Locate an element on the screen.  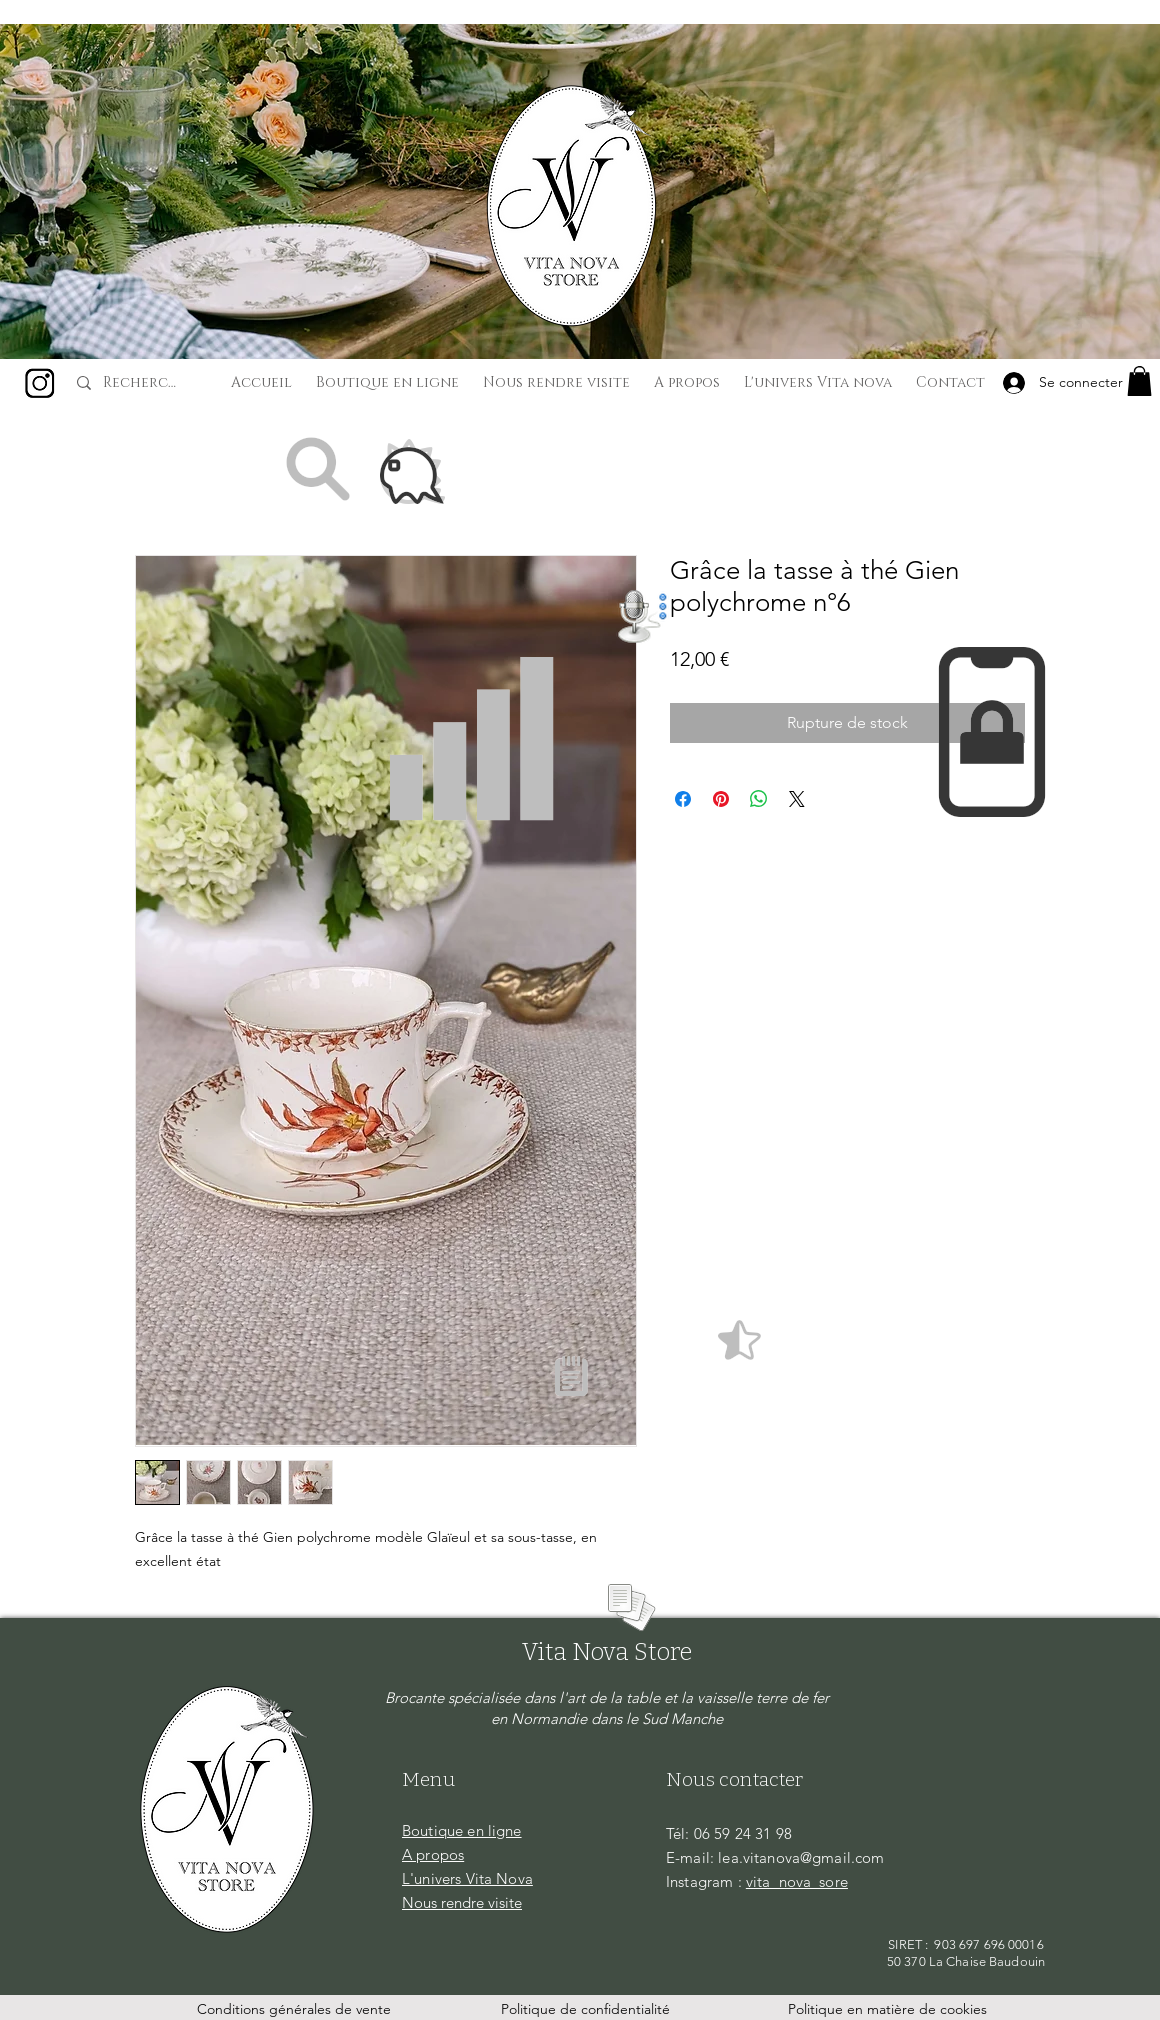
access your documents folder is located at coordinates (632, 1608).